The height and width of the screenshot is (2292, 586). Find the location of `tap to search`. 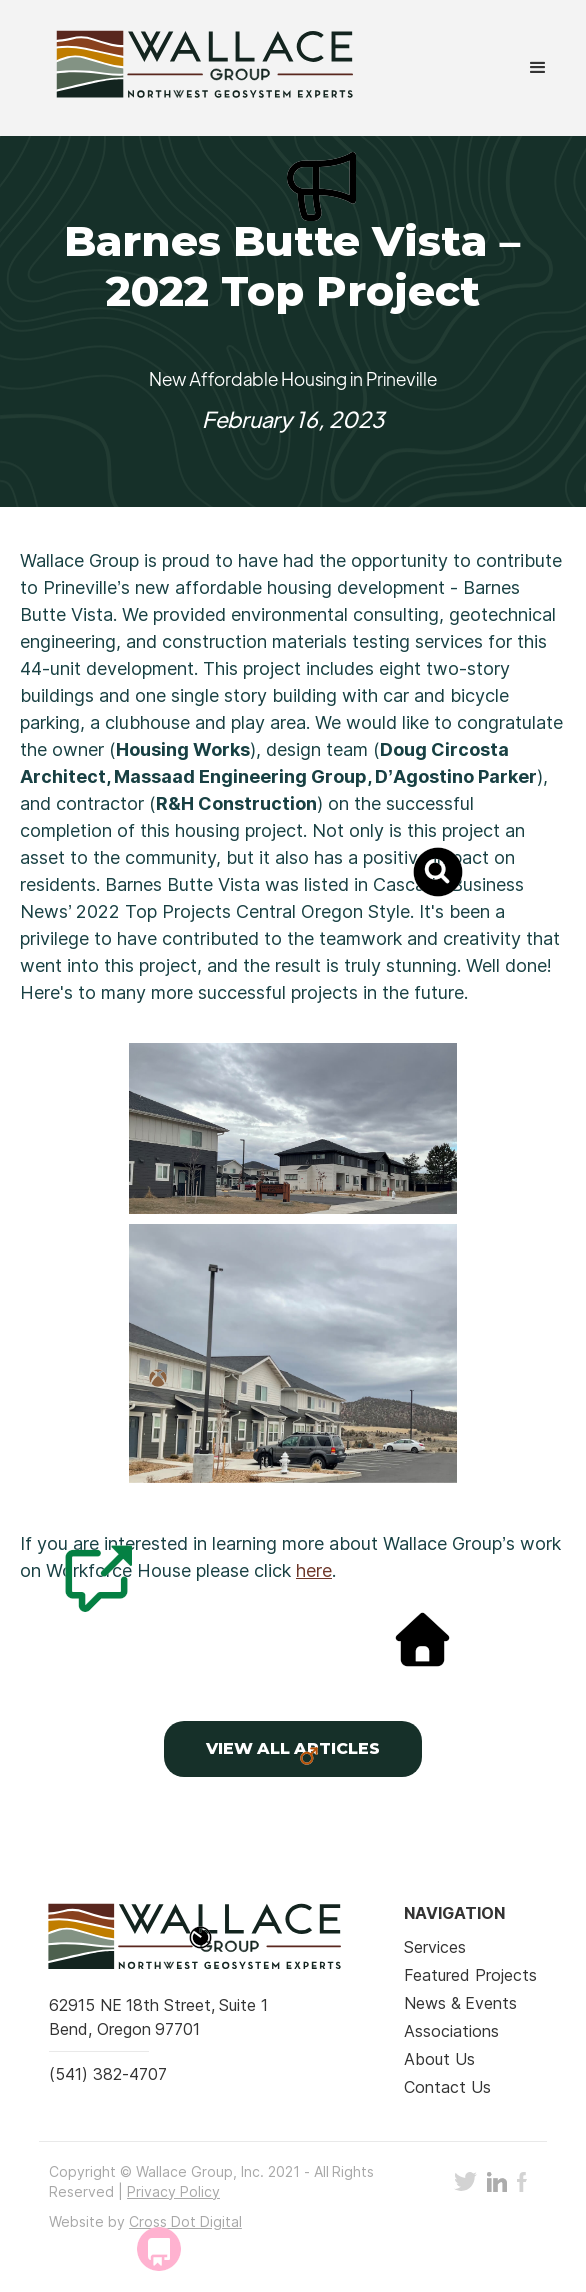

tap to search is located at coordinates (438, 872).